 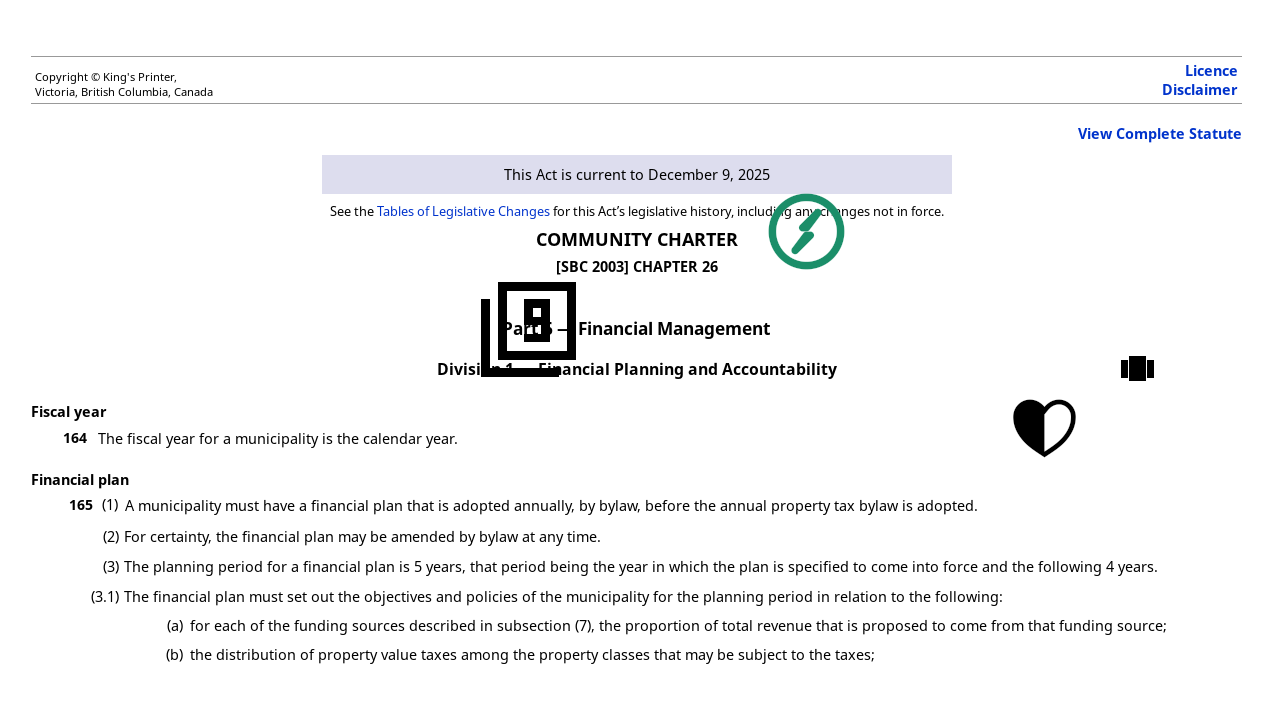 What do you see at coordinates (1044, 428) in the screenshot?
I see `indicates partial like or favorite status` at bounding box center [1044, 428].